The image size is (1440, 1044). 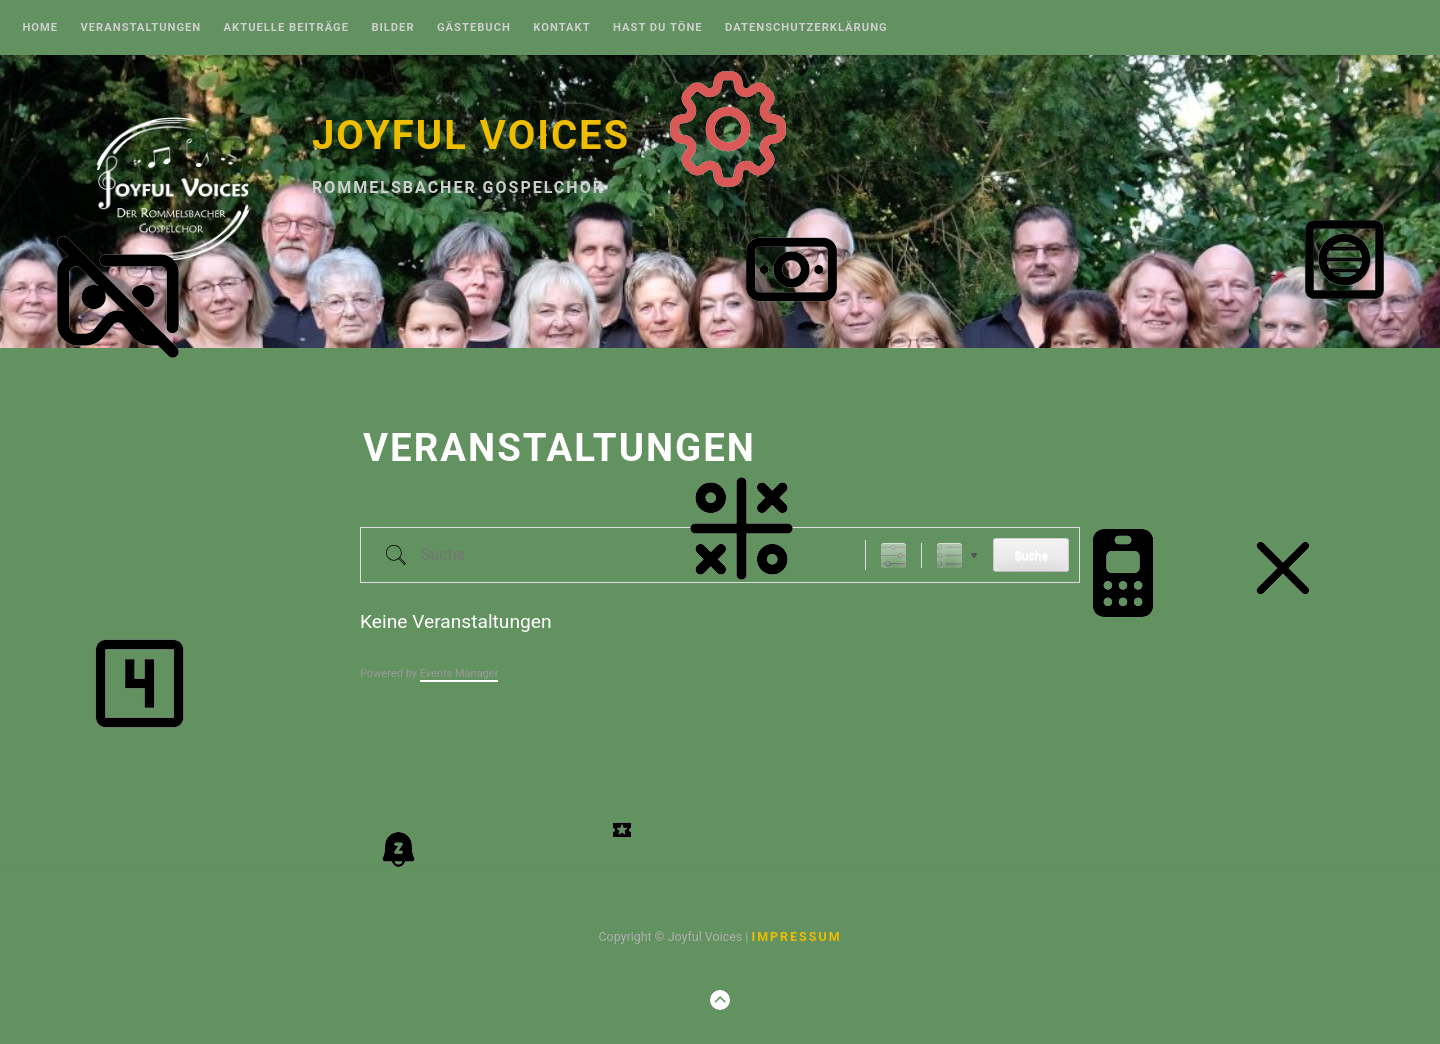 I want to click on disable VR or cardboard viewer mode, so click(x=118, y=297).